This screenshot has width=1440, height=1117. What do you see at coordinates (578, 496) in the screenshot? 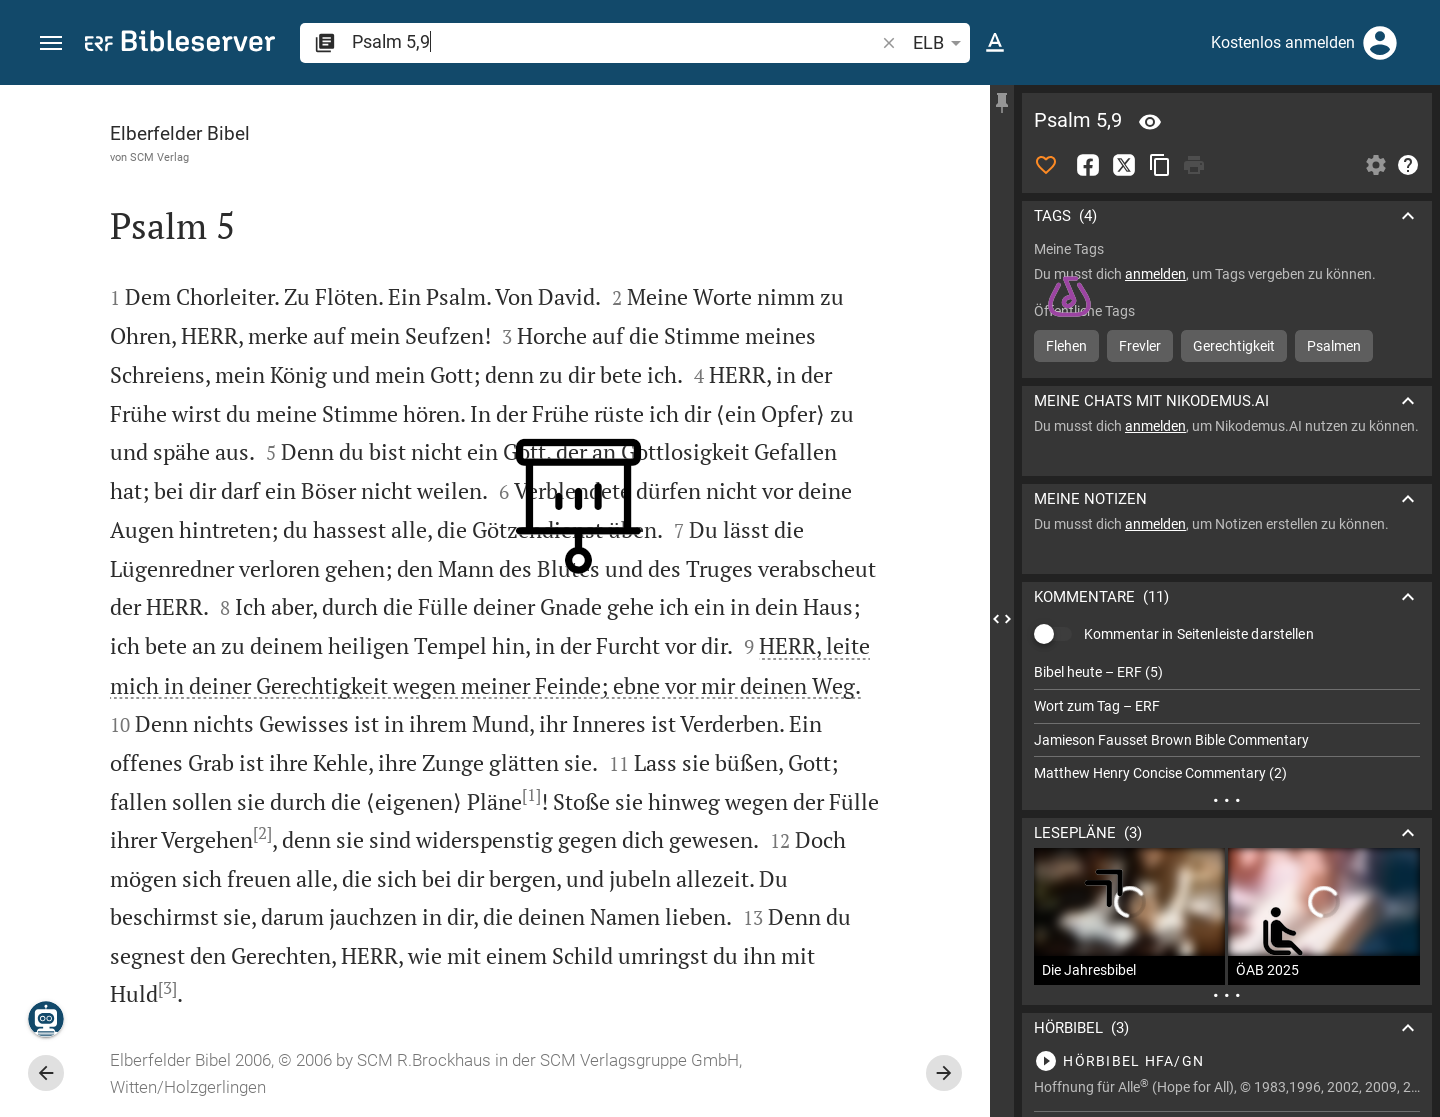
I see `view presentation with charts` at bounding box center [578, 496].